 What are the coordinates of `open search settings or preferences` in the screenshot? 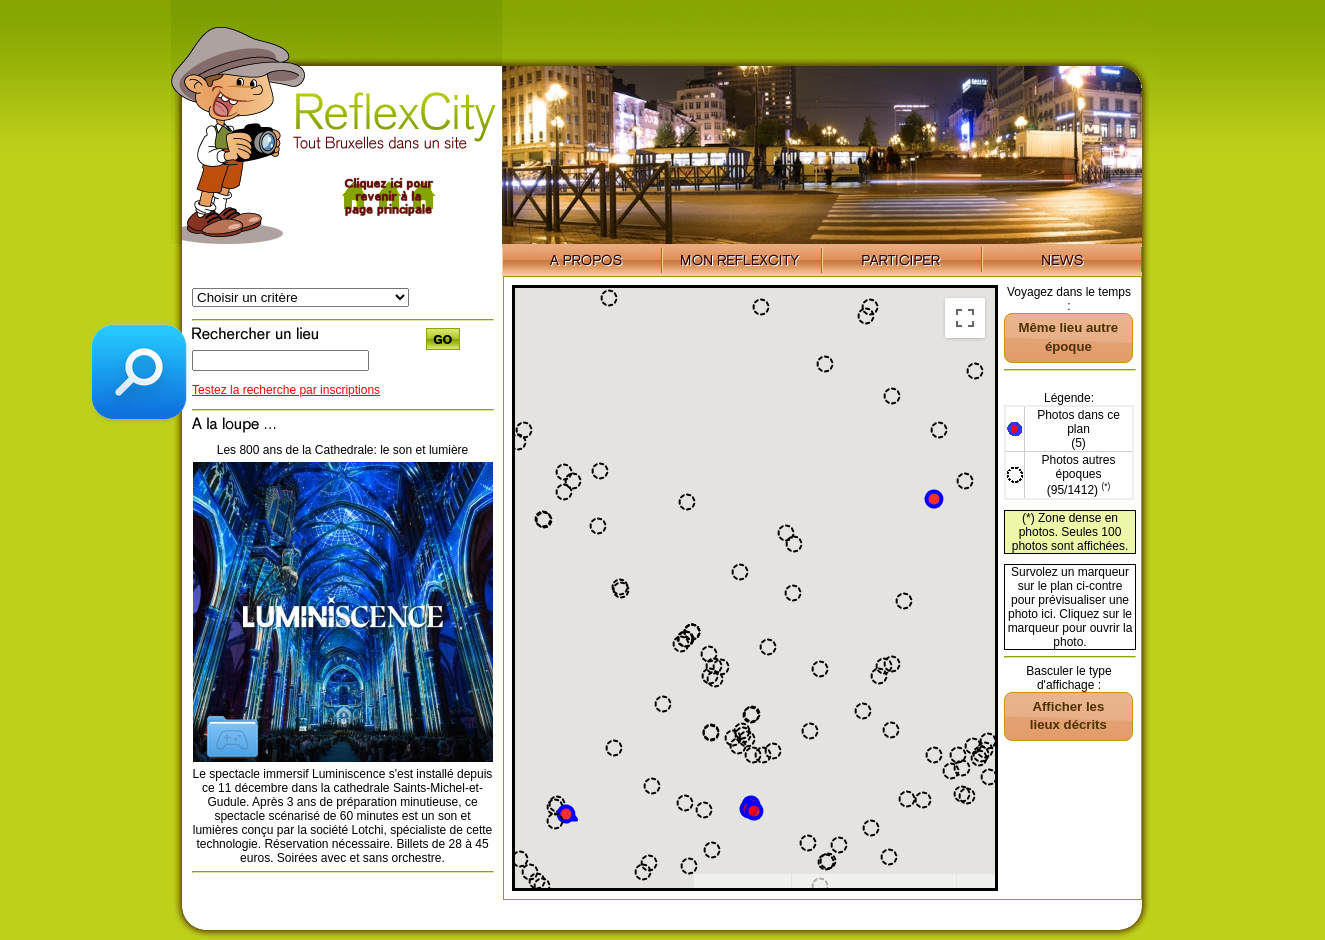 It's located at (139, 372).